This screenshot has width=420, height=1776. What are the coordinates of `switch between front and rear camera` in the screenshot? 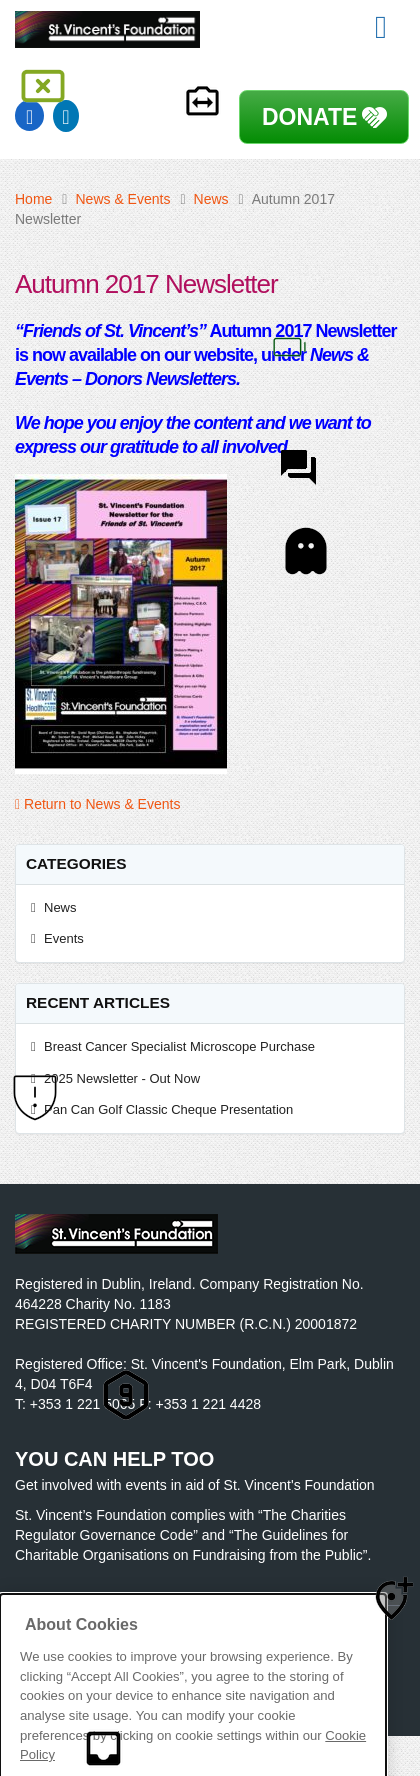 It's located at (202, 102).